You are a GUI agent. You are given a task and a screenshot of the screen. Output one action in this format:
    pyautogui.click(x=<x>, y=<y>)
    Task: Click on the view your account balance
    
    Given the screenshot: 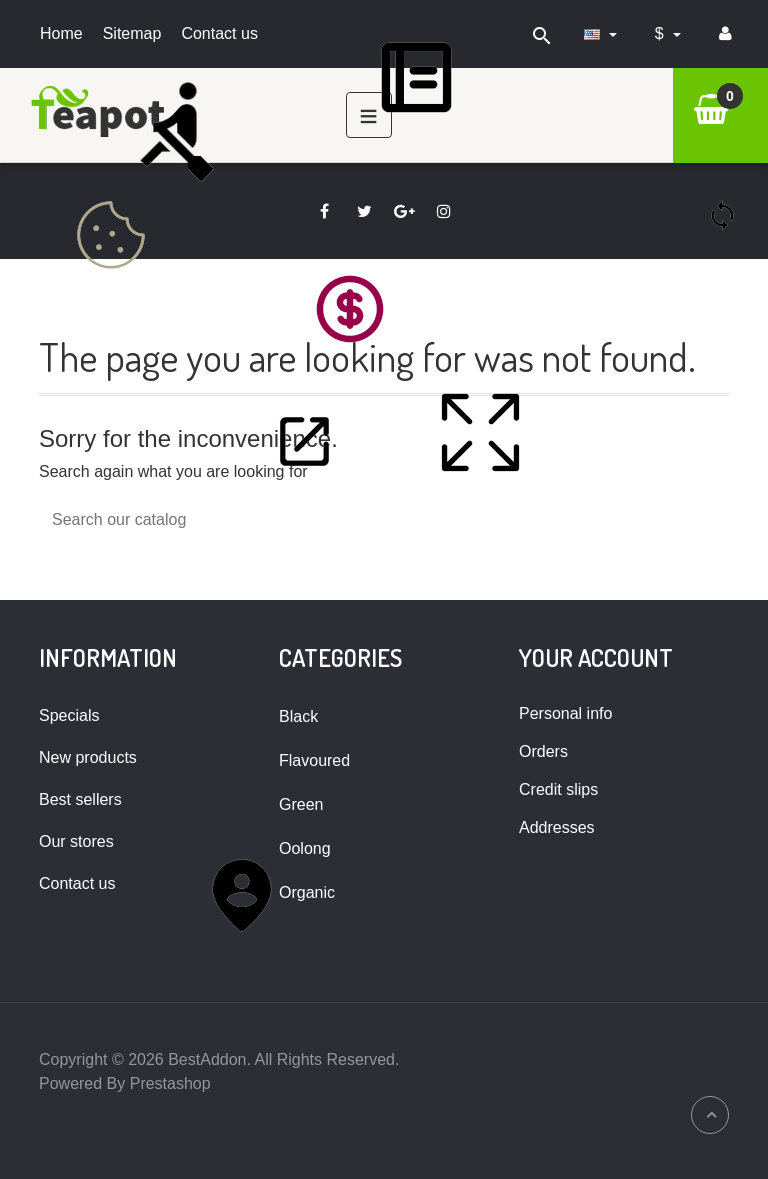 What is the action you would take?
    pyautogui.click(x=350, y=309)
    